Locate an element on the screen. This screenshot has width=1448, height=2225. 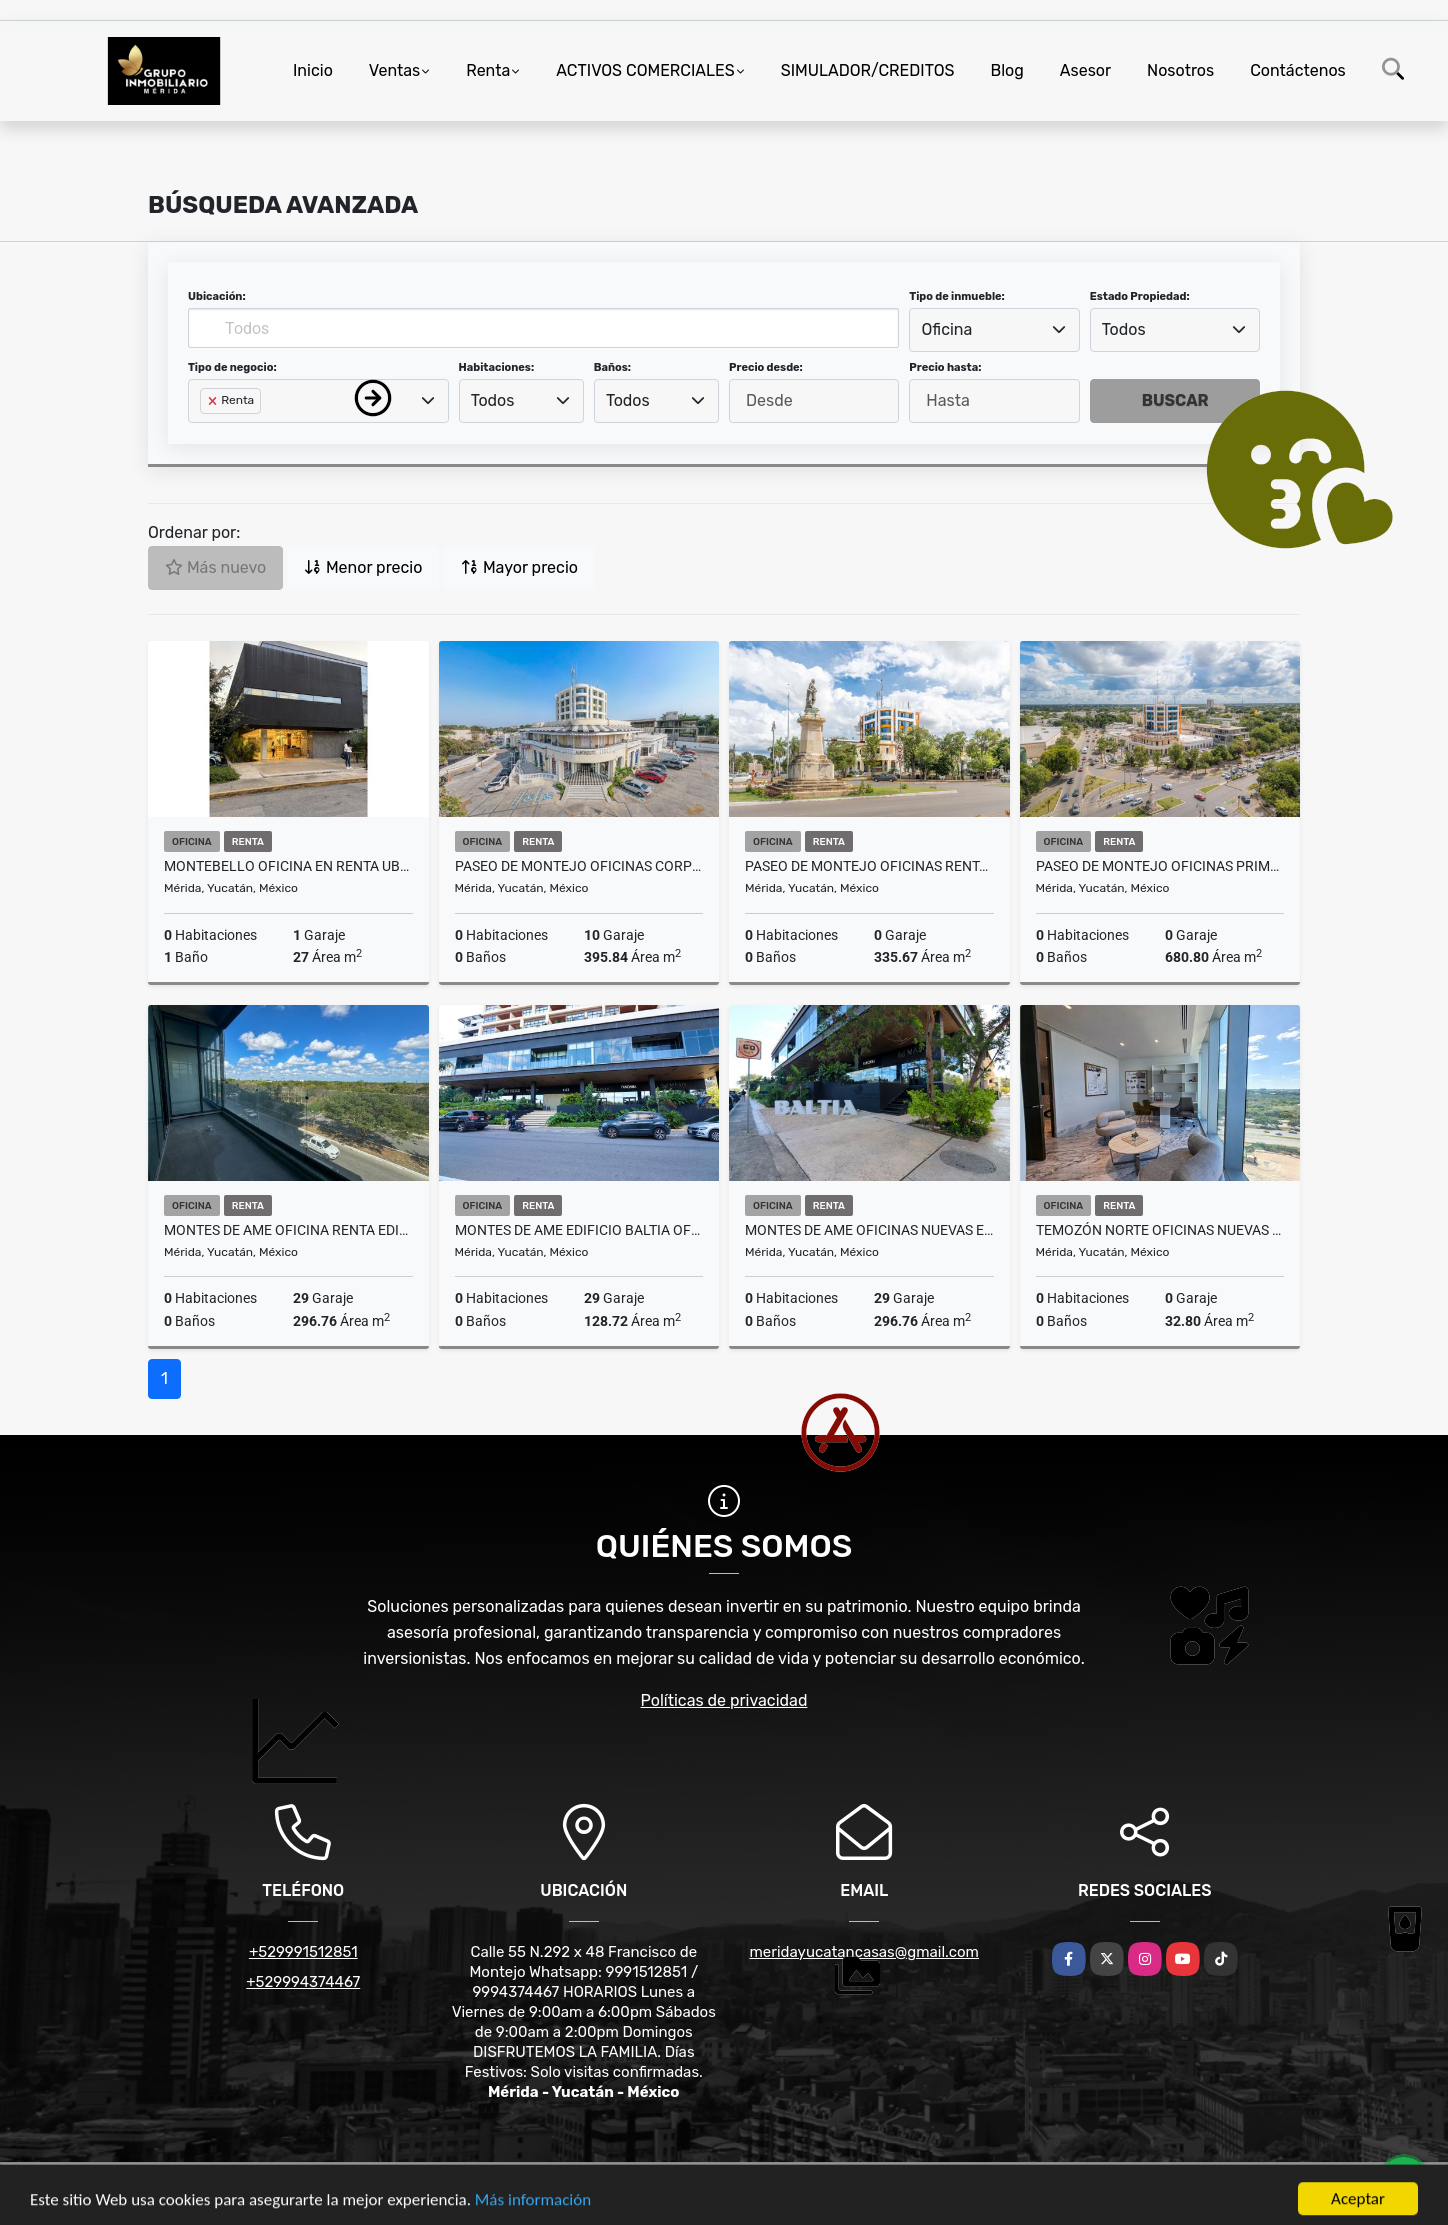
send a kiss or flirty reaction is located at coordinates (1295, 469).